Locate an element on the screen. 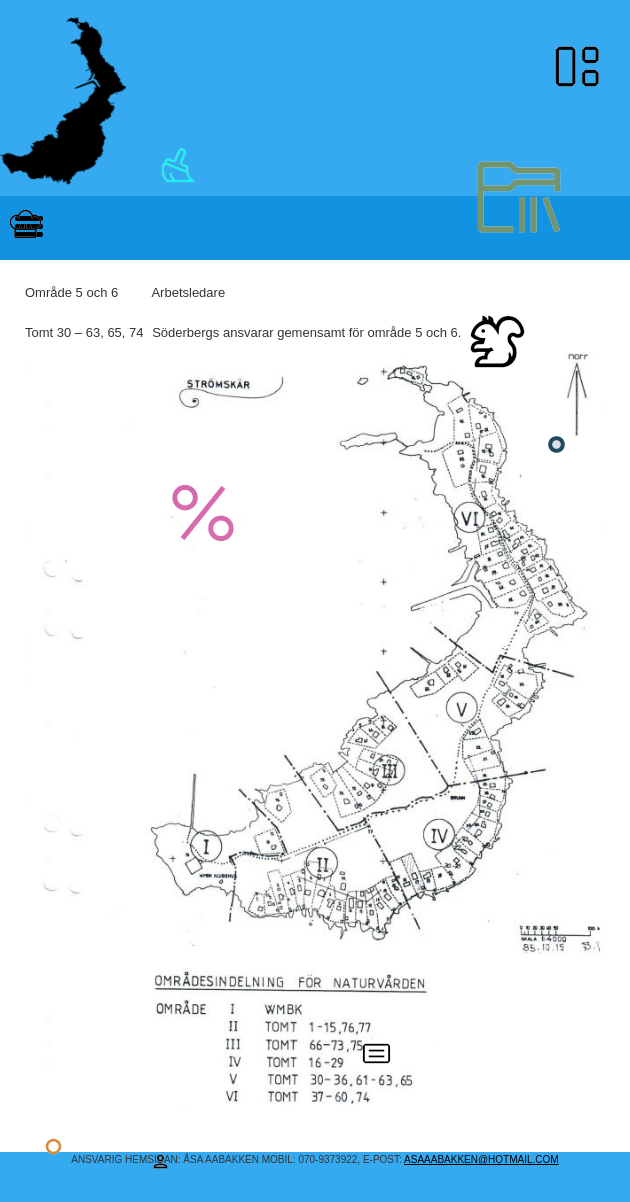  access squirrel version control settings is located at coordinates (497, 340).